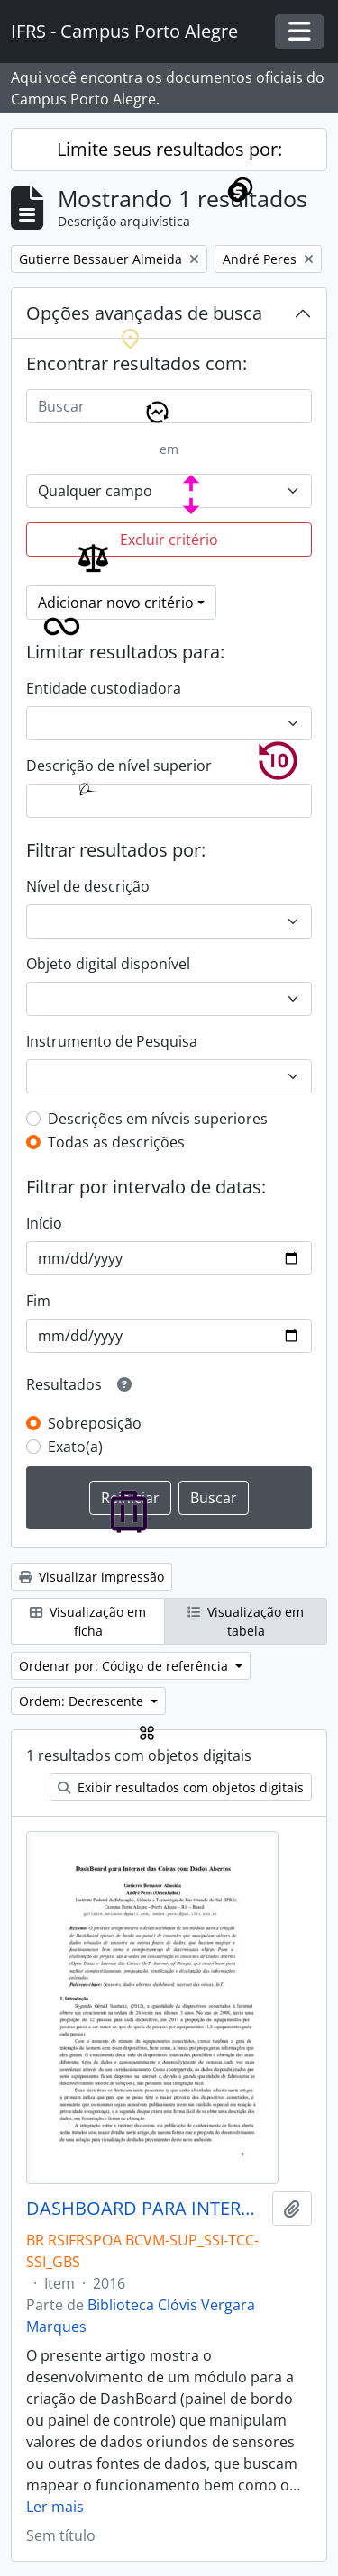 This screenshot has height=2576, width=338. What do you see at coordinates (147, 1733) in the screenshot?
I see `open the app drawer or menu` at bounding box center [147, 1733].